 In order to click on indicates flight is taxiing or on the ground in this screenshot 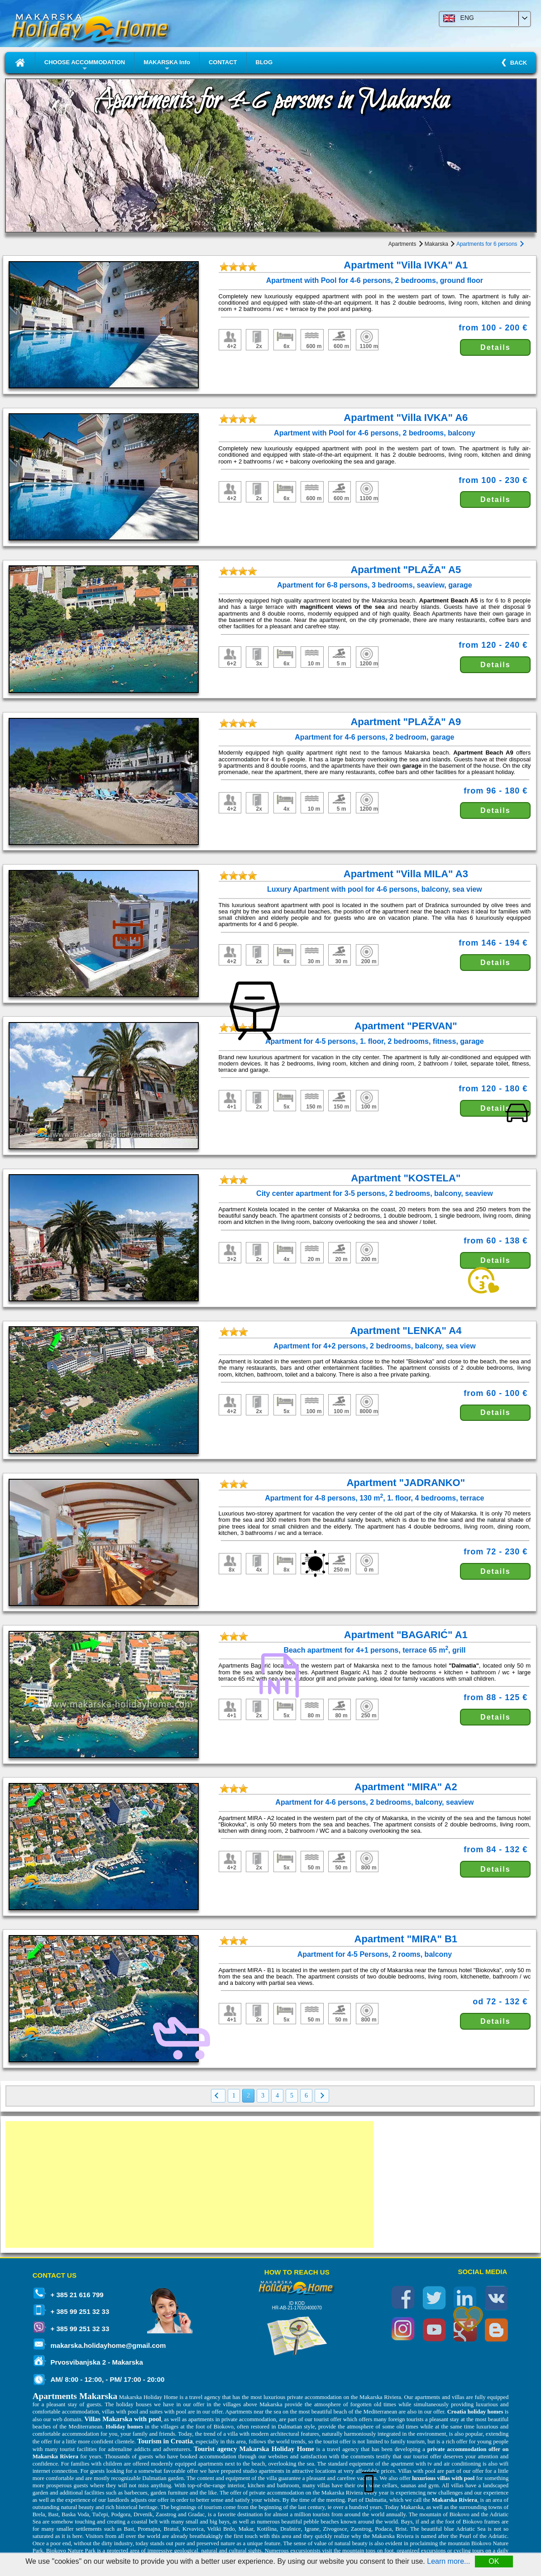, I will do `click(182, 2037)`.